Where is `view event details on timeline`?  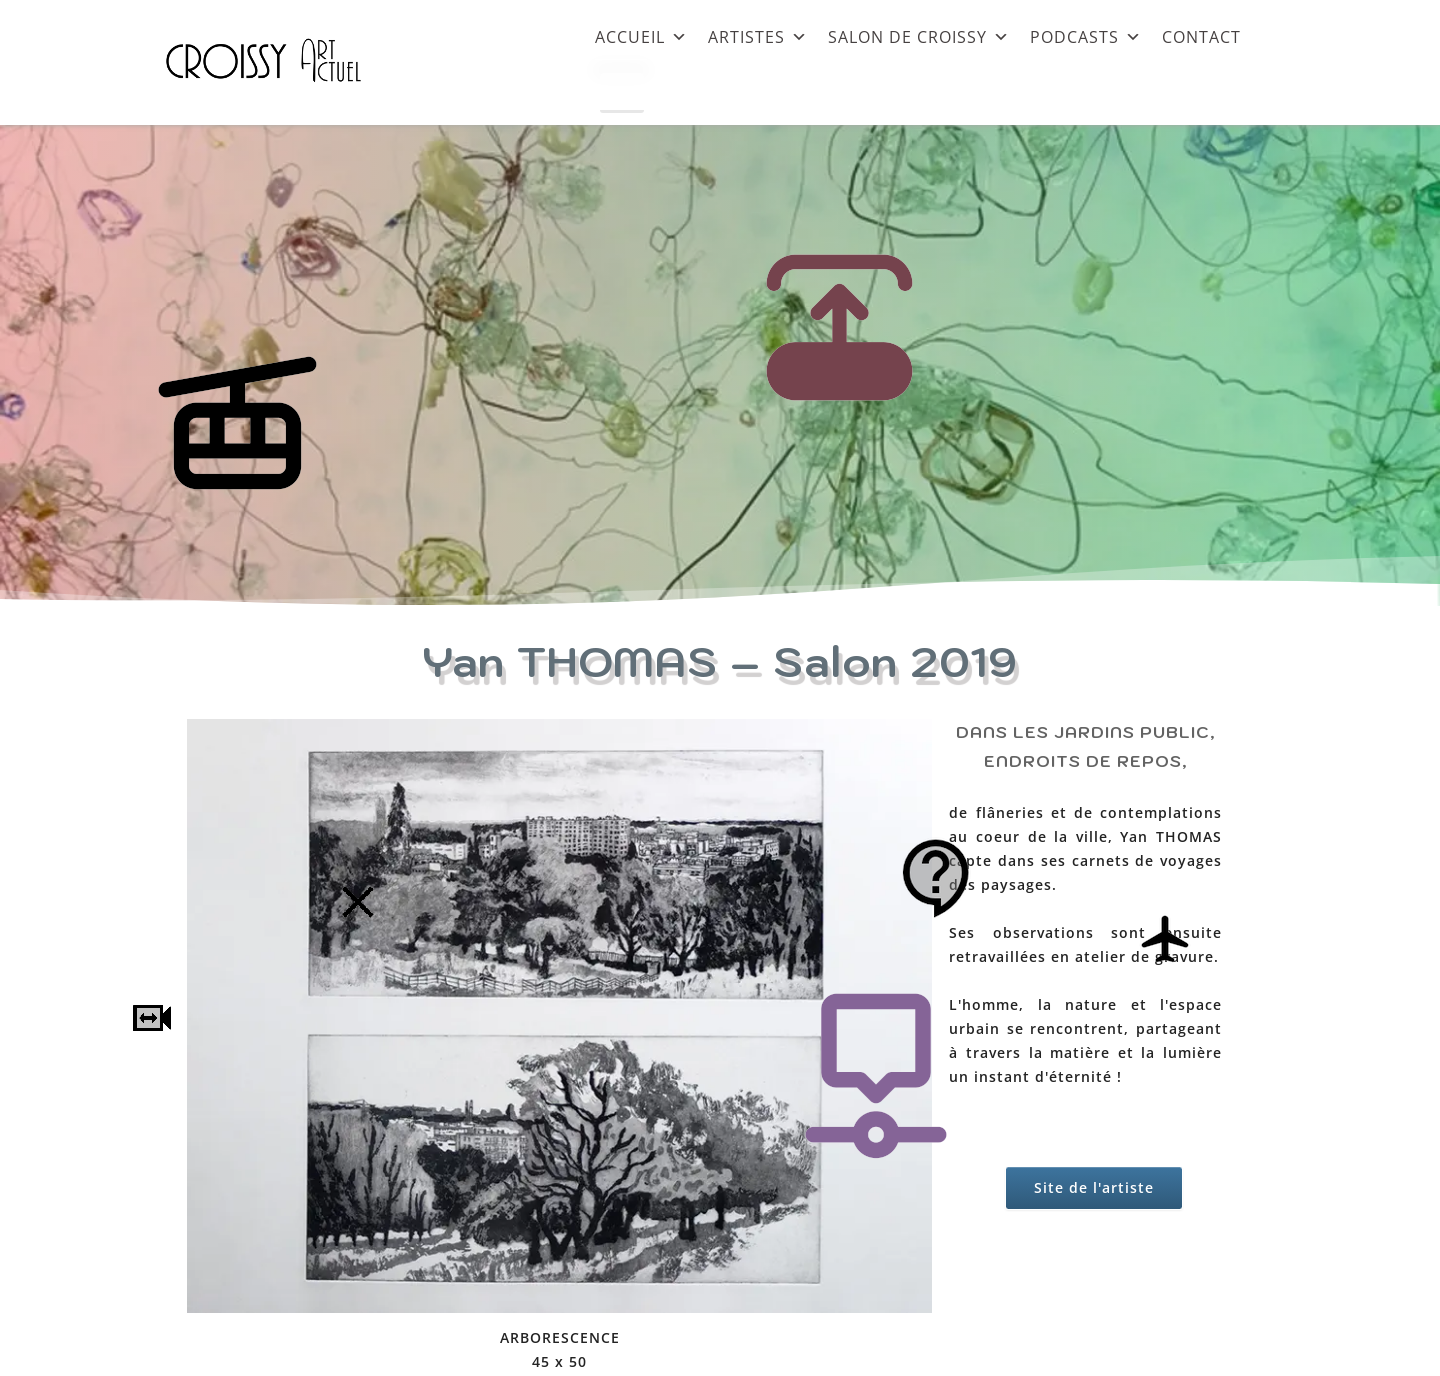 view event details on timeline is located at coordinates (876, 1072).